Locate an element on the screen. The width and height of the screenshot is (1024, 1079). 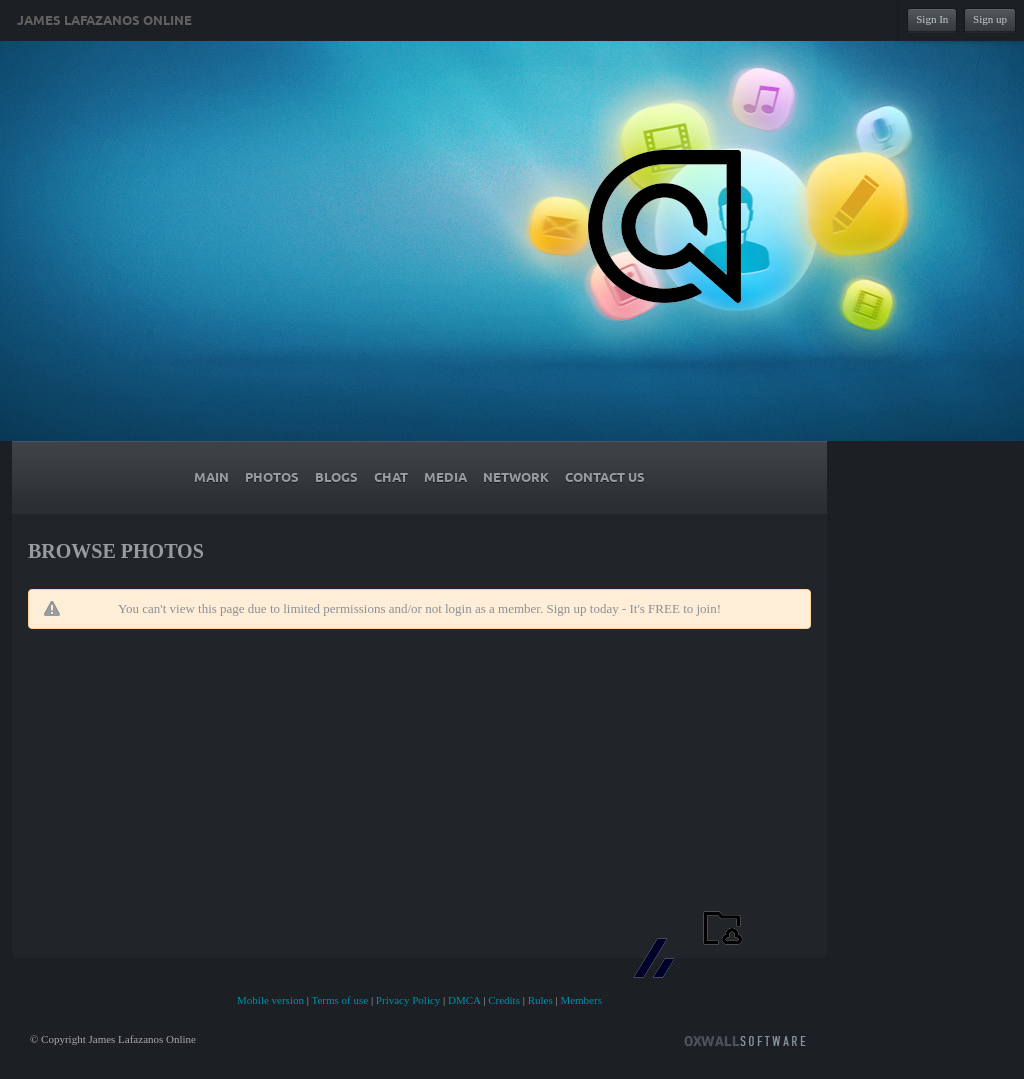
open zenn platform is located at coordinates (654, 958).